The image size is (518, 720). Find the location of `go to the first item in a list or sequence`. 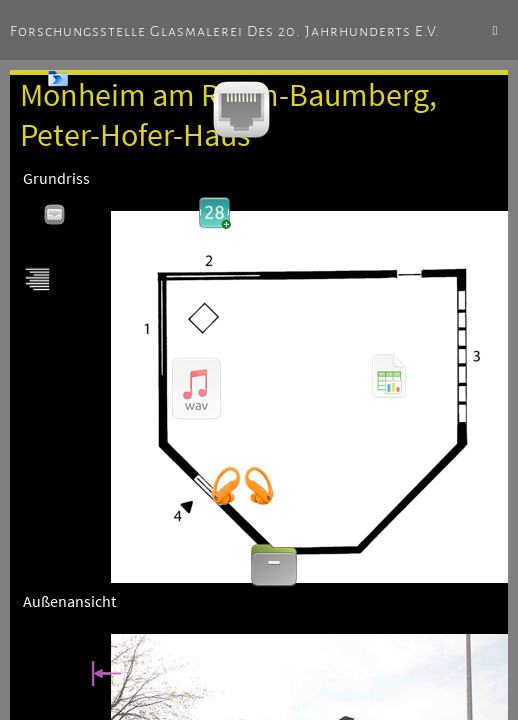

go to the first item in a list or sequence is located at coordinates (106, 673).